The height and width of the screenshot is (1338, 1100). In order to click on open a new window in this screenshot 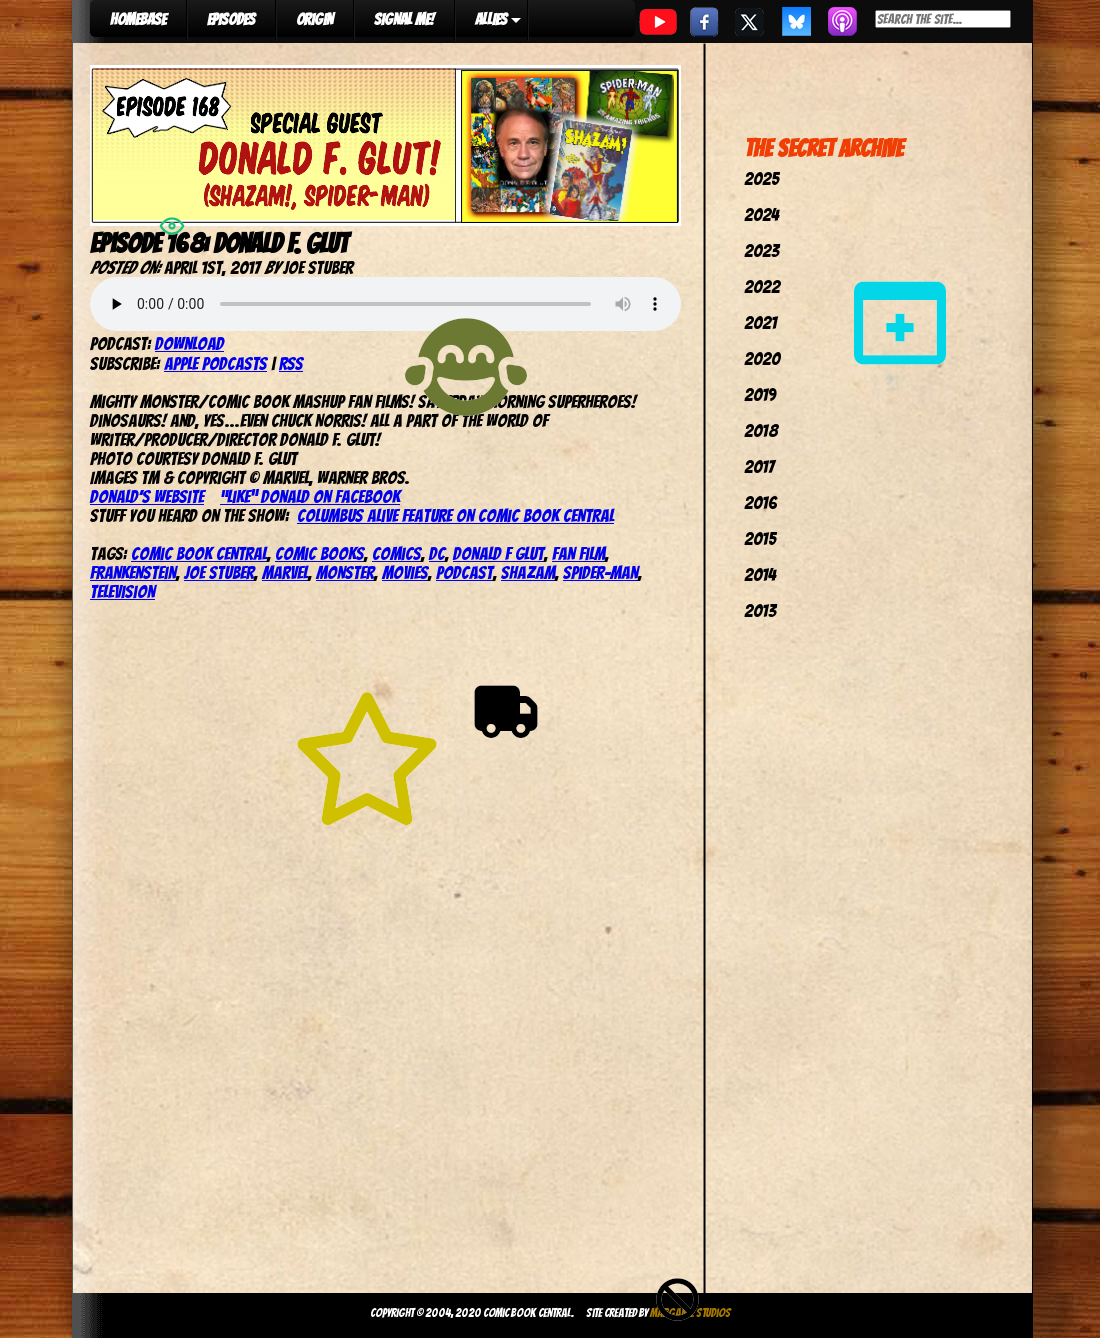, I will do `click(900, 323)`.